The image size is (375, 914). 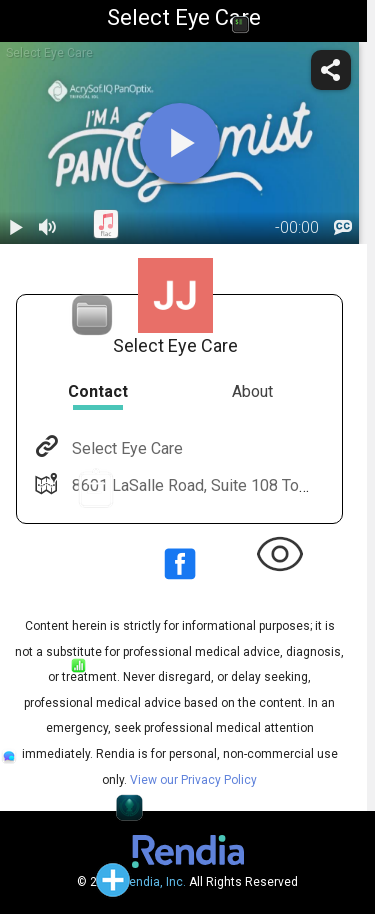 I want to click on access display settings, so click(x=280, y=554).